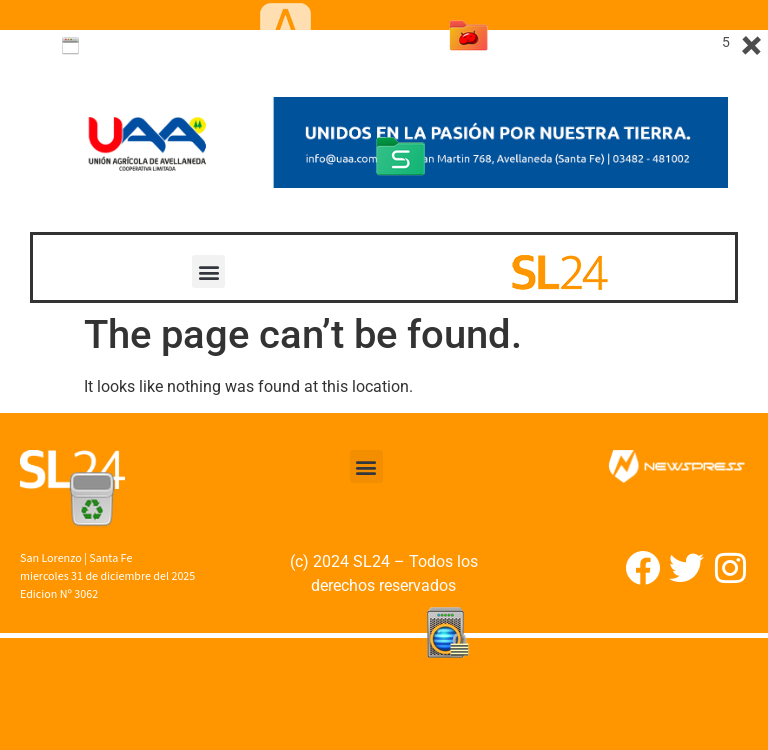  What do you see at coordinates (285, 28) in the screenshot?
I see `M_Library_TextStyle_Icon symbol` at bounding box center [285, 28].